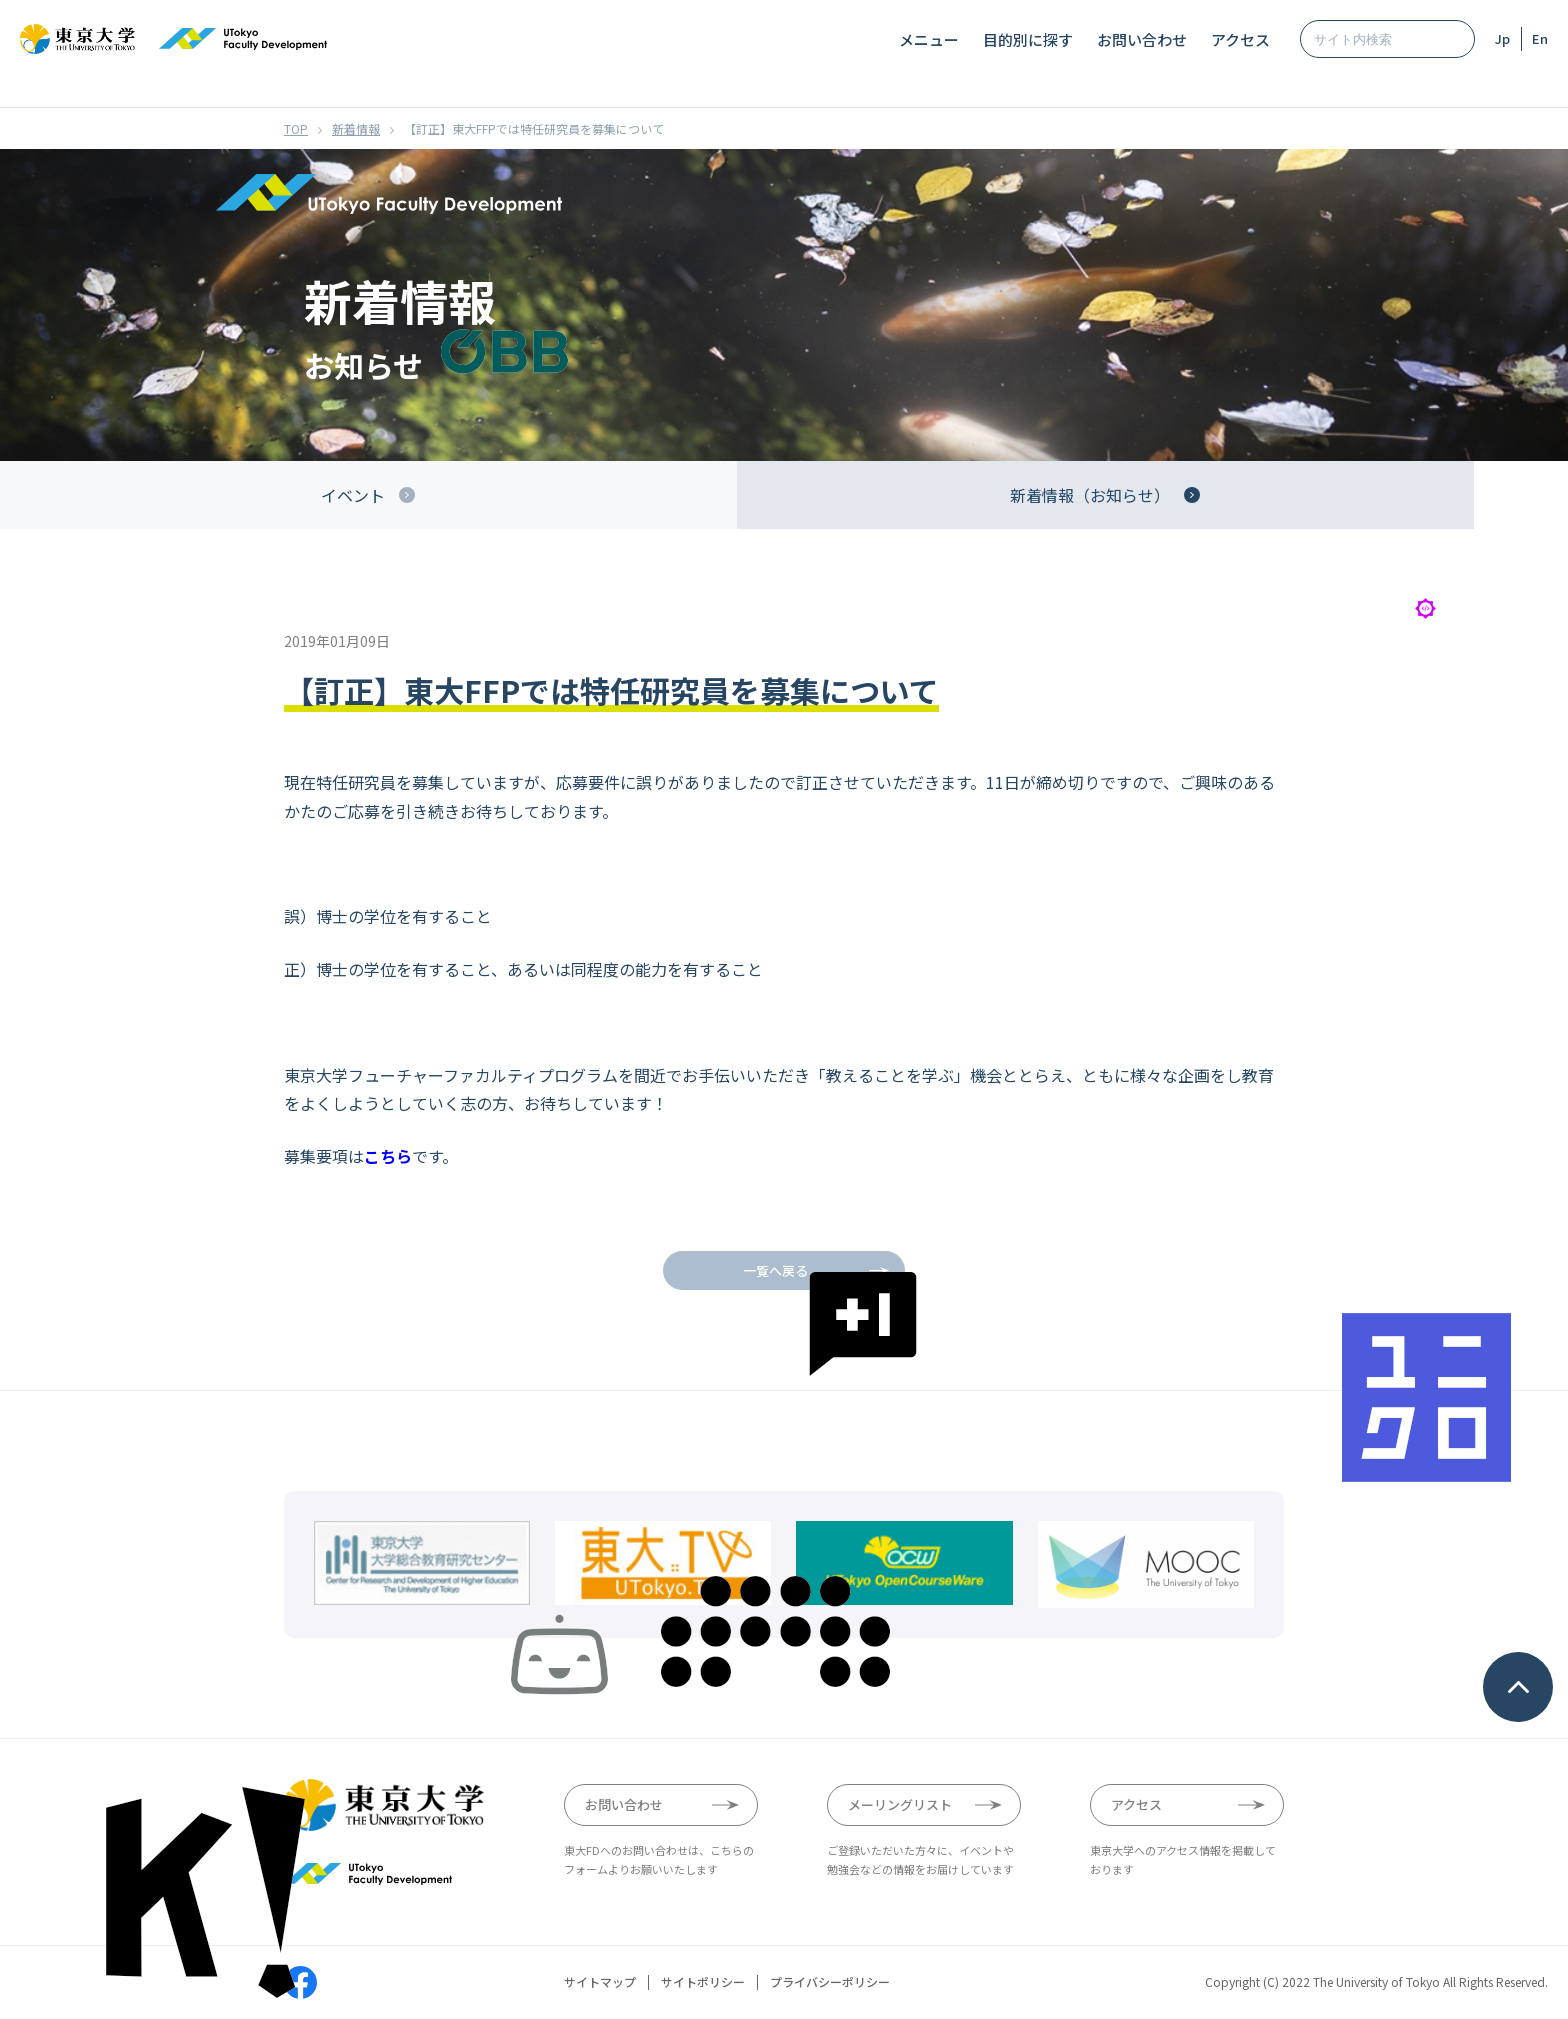 Image resolution: width=1568 pixels, height=2019 pixels. I want to click on open bitwig studio application, so click(775, 1631).